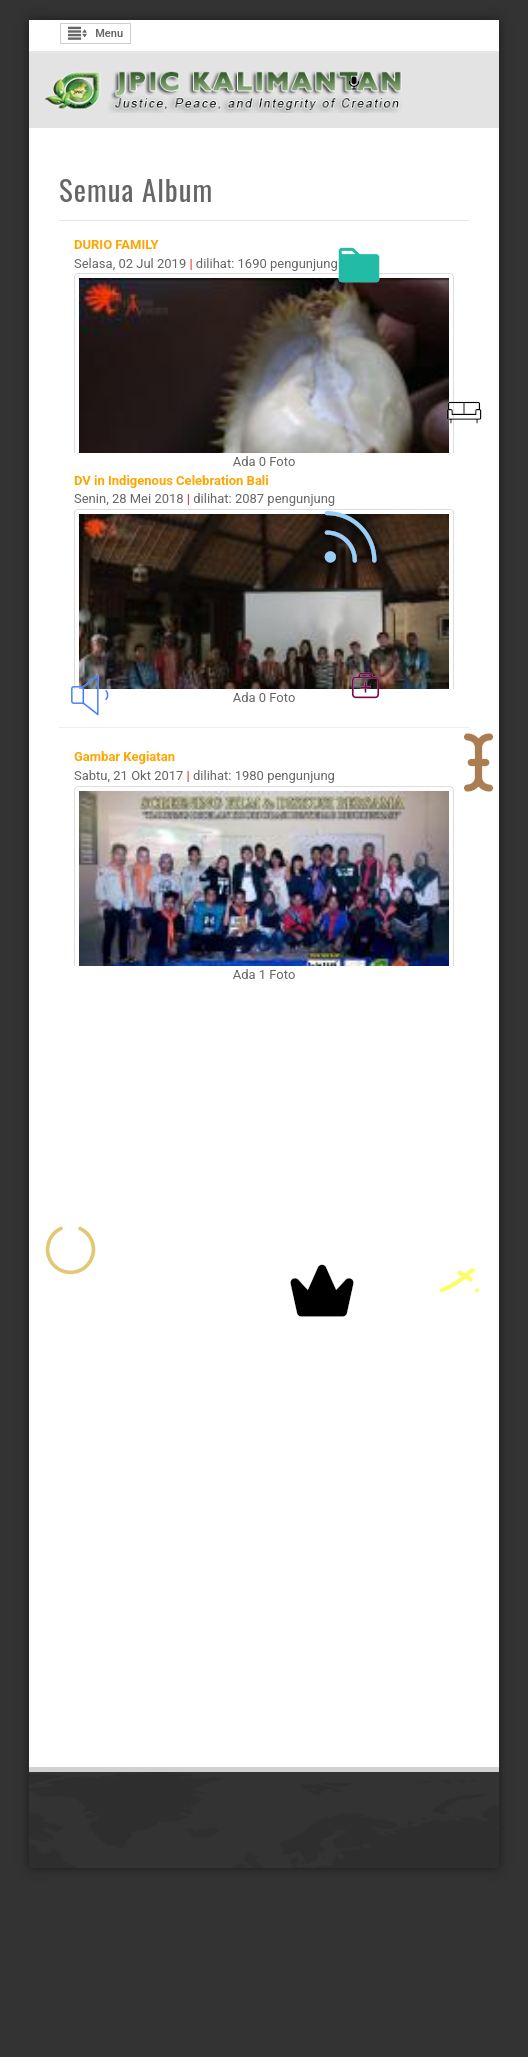 This screenshot has width=528, height=2057. I want to click on adjust volume to low level, so click(93, 695).